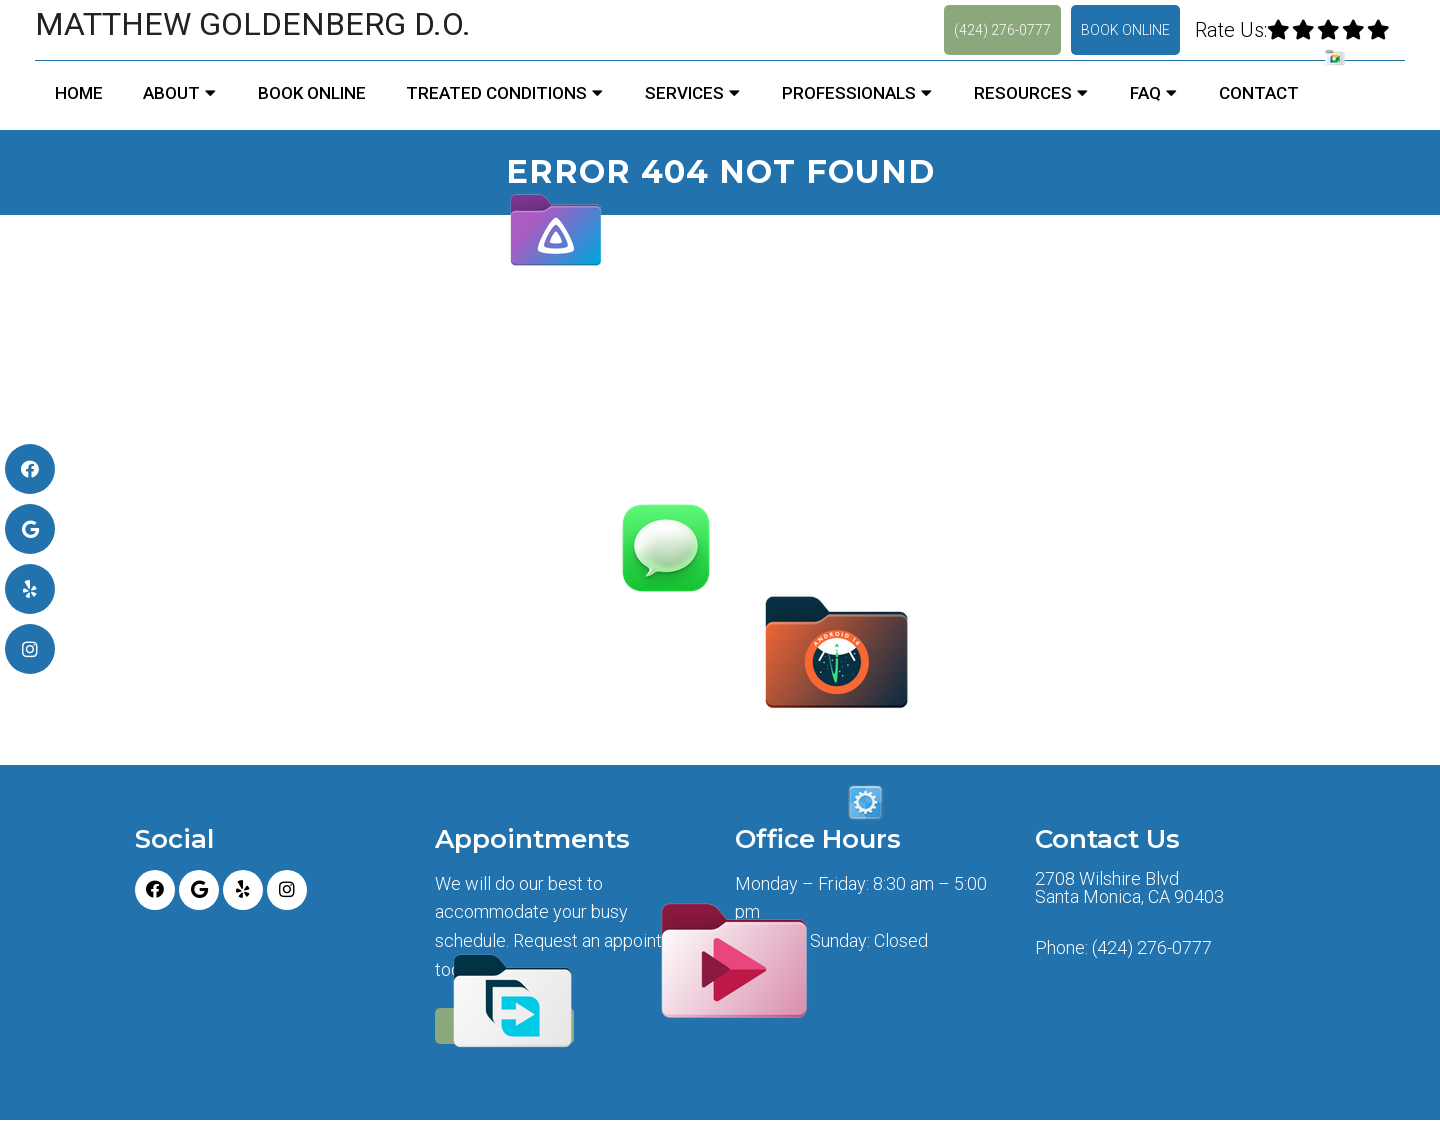  What do you see at coordinates (666, 548) in the screenshot?
I see `open the messages app` at bounding box center [666, 548].